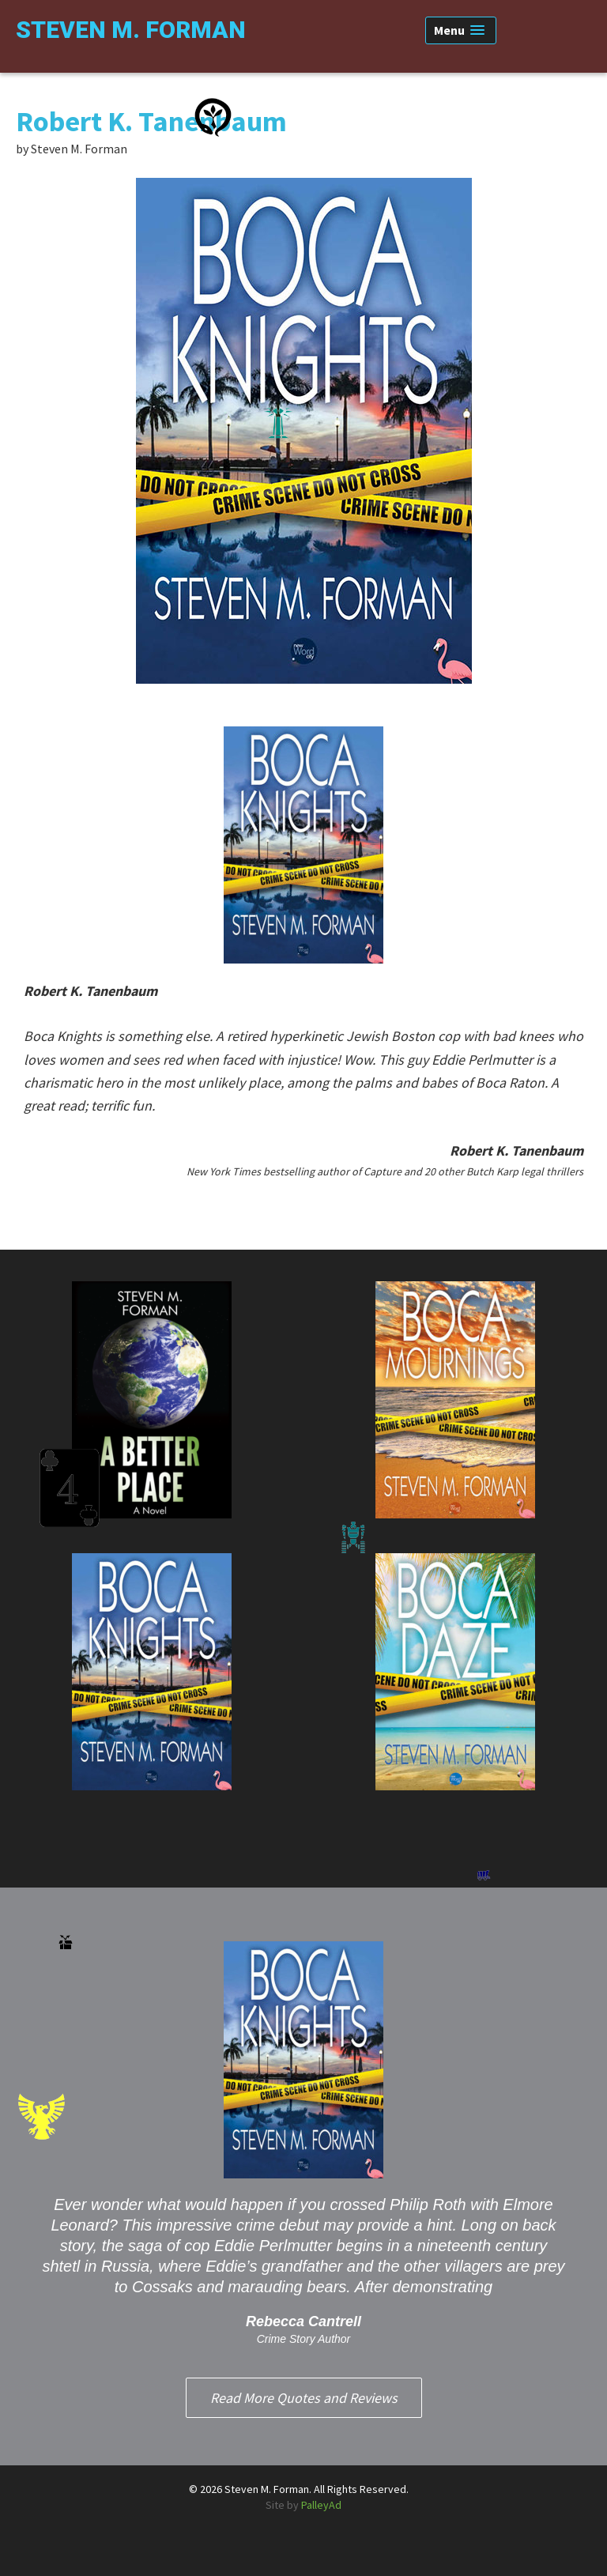 This screenshot has height=2576, width=607. I want to click on represents a guild, clan, or faction emblem, so click(41, 2116).